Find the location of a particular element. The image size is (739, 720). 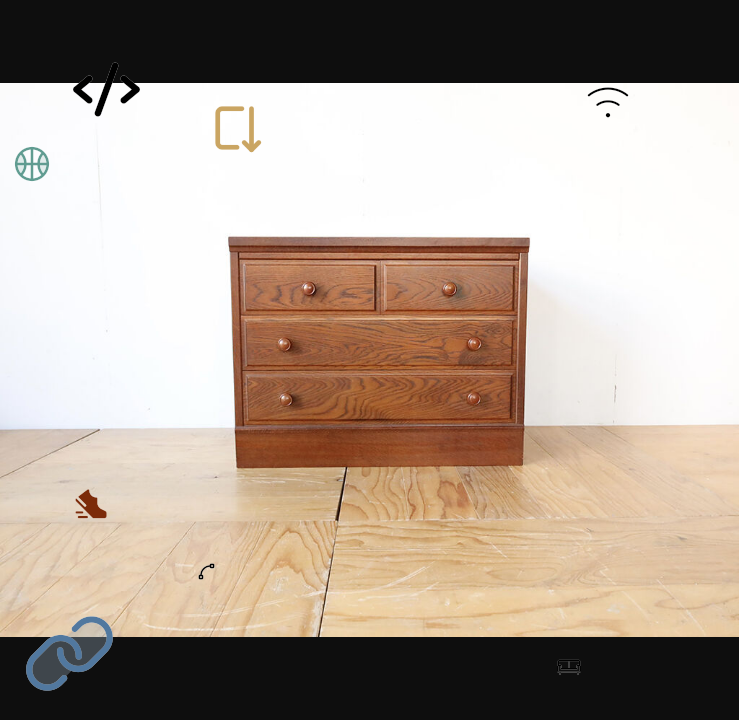

browse furniture or home decor items is located at coordinates (569, 667).